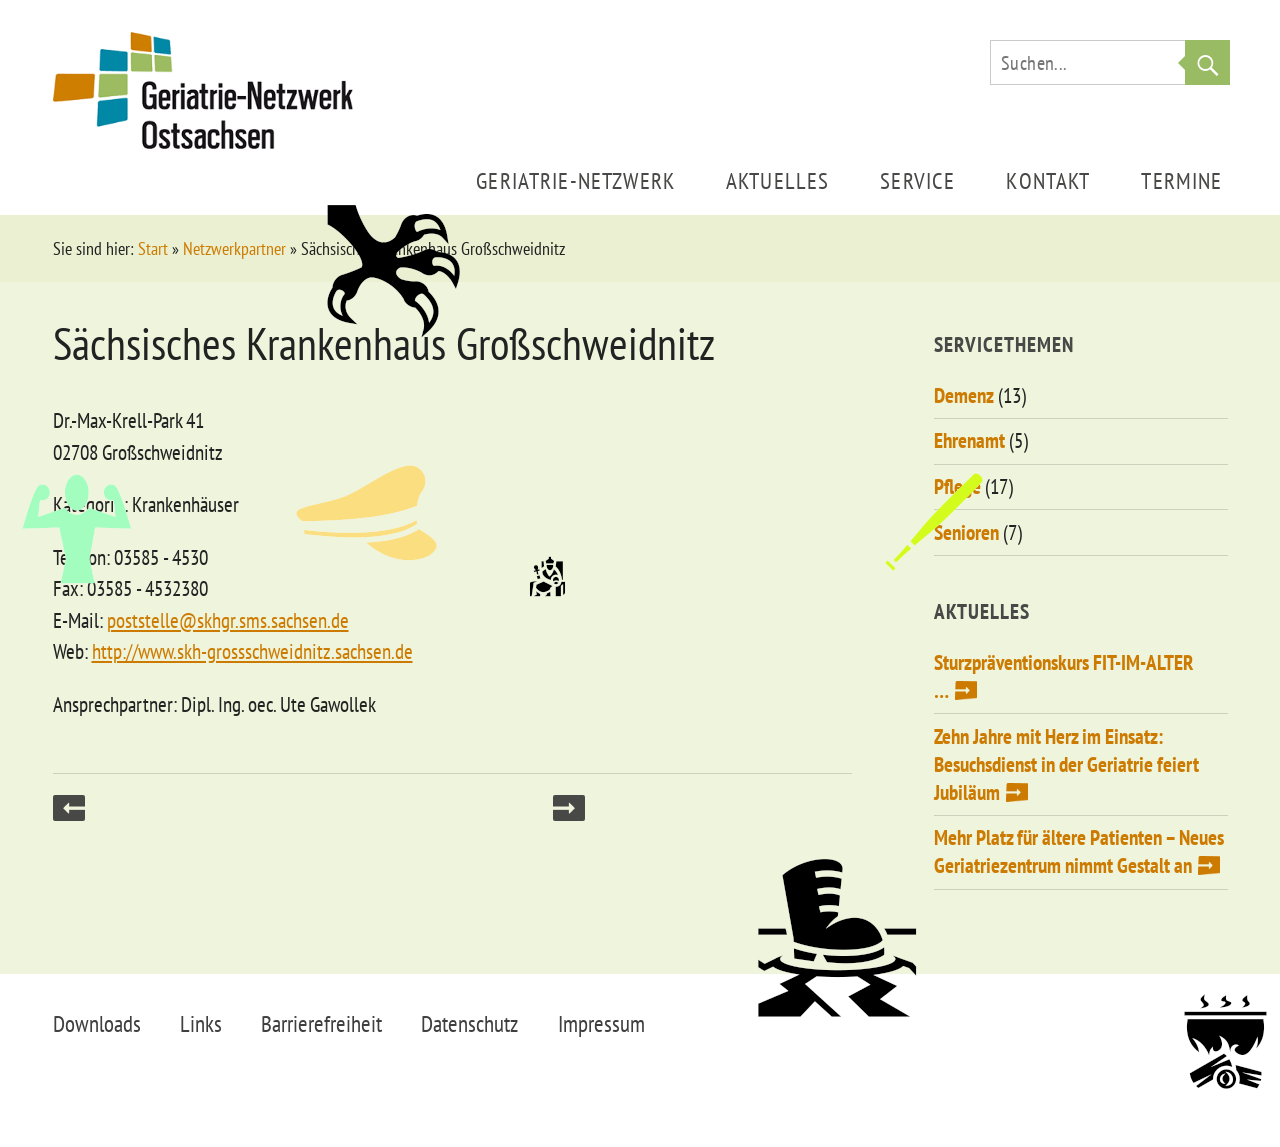 The image size is (1280, 1147). What do you see at coordinates (547, 576) in the screenshot?
I see `the emperor tarot card` at bounding box center [547, 576].